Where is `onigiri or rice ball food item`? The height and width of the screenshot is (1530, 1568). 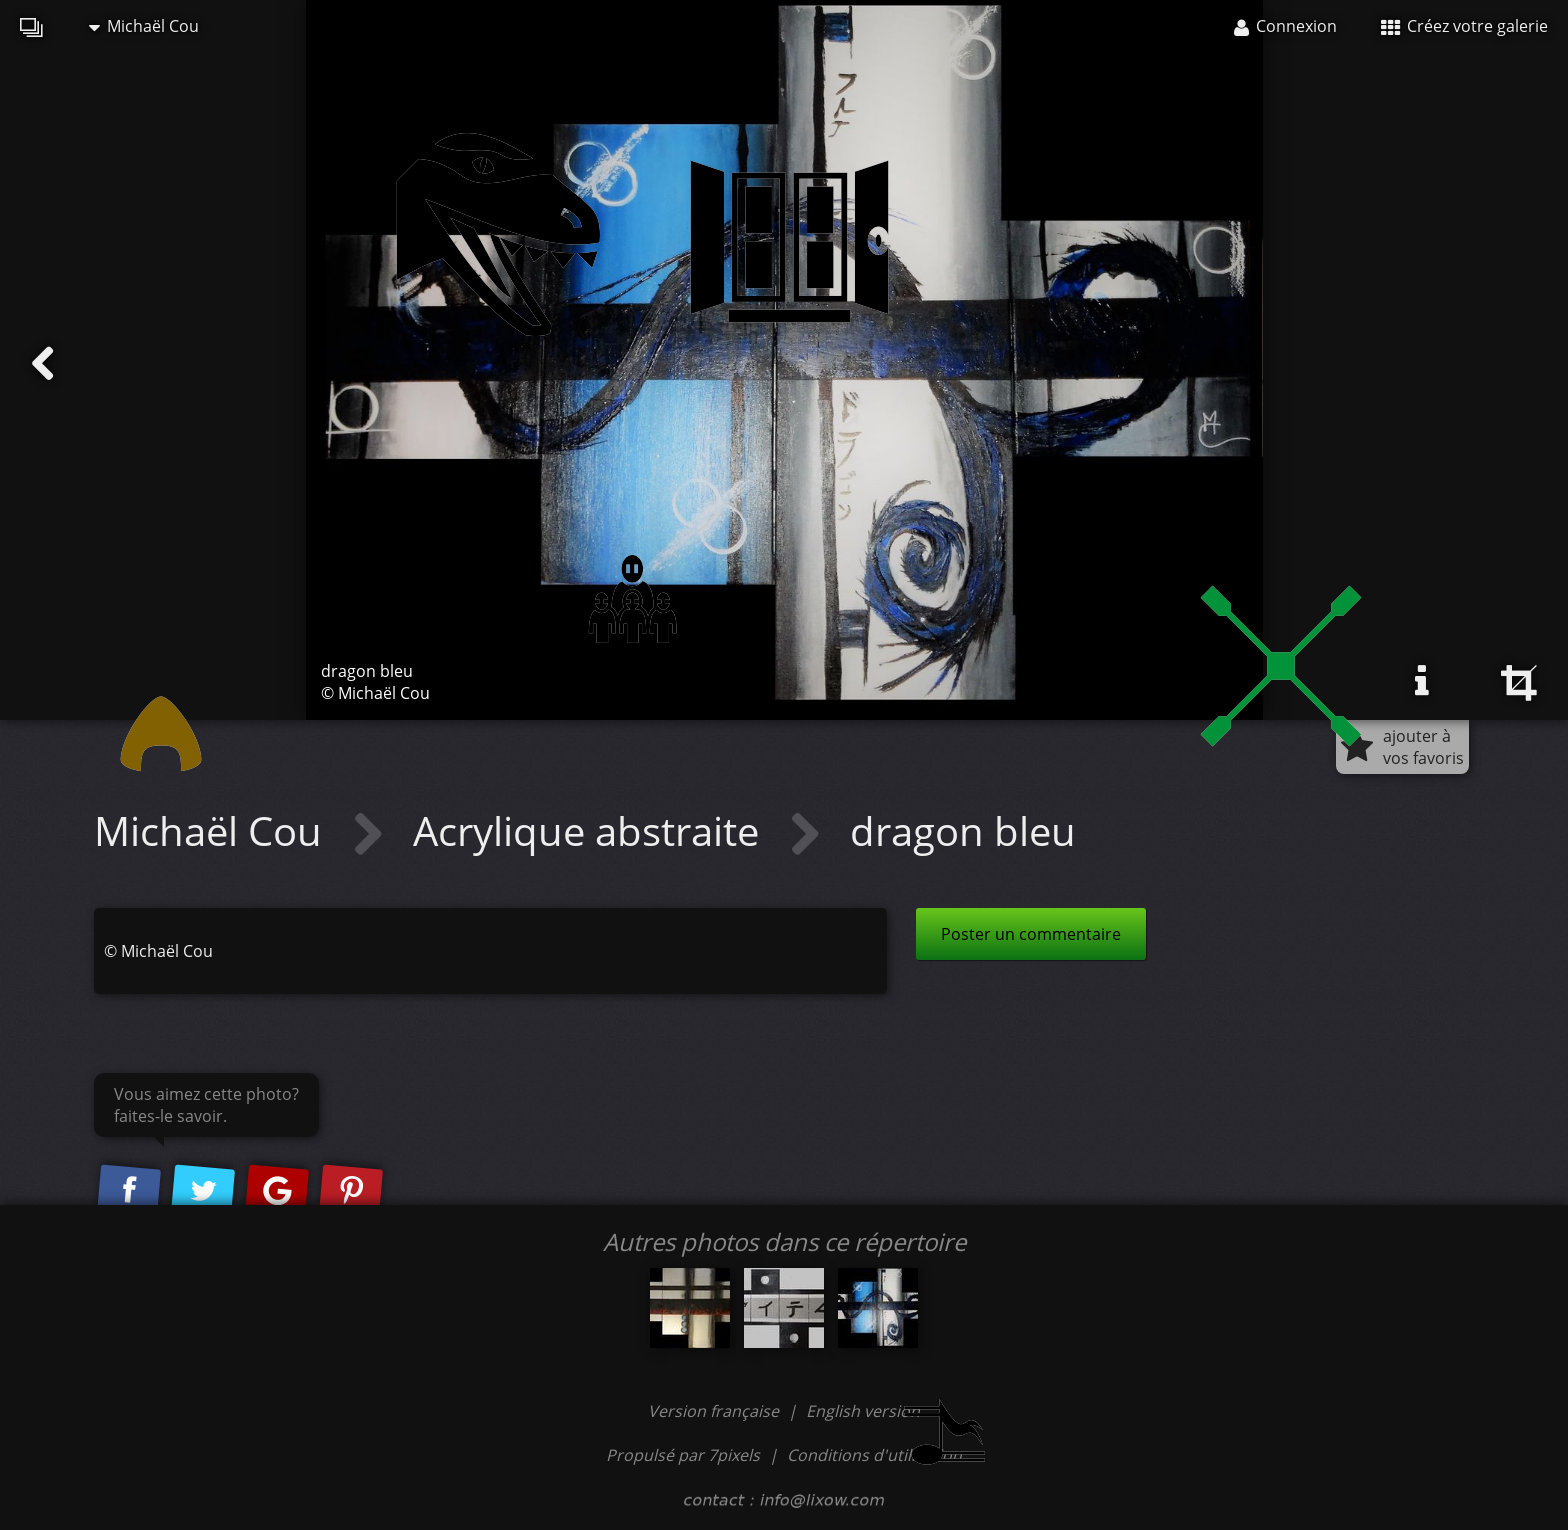
onigiri or rice ball food item is located at coordinates (161, 731).